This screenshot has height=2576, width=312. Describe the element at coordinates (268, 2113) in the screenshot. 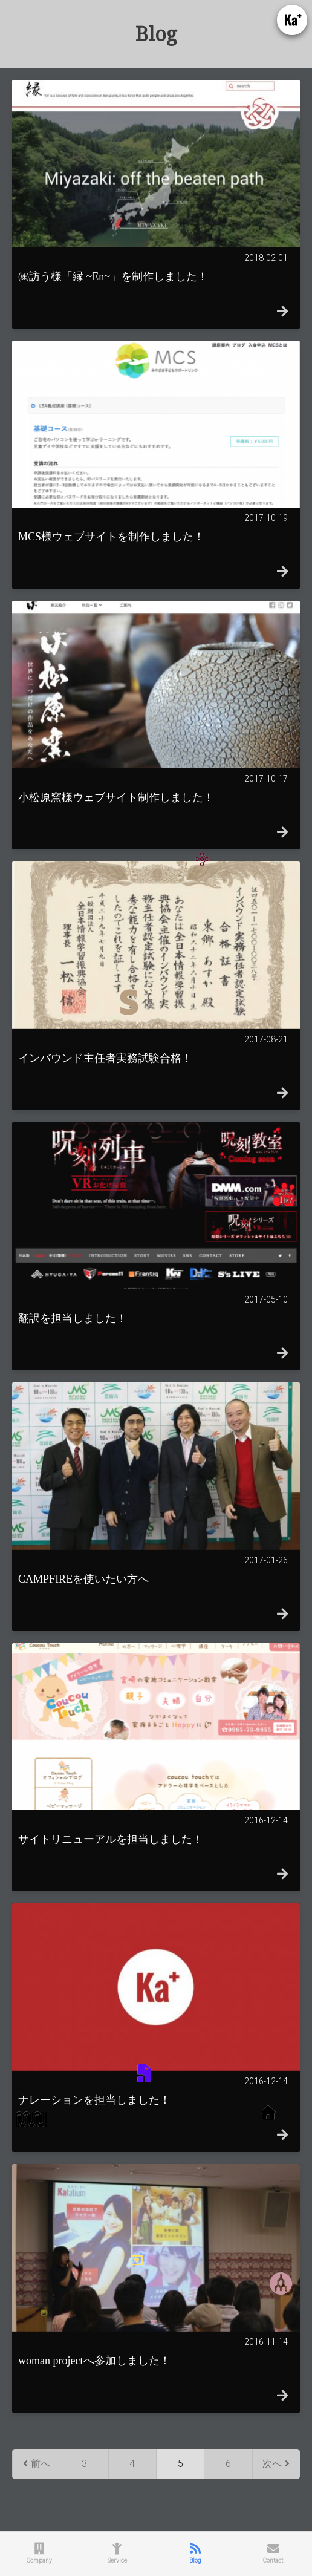

I see `navigate to home screen` at that location.